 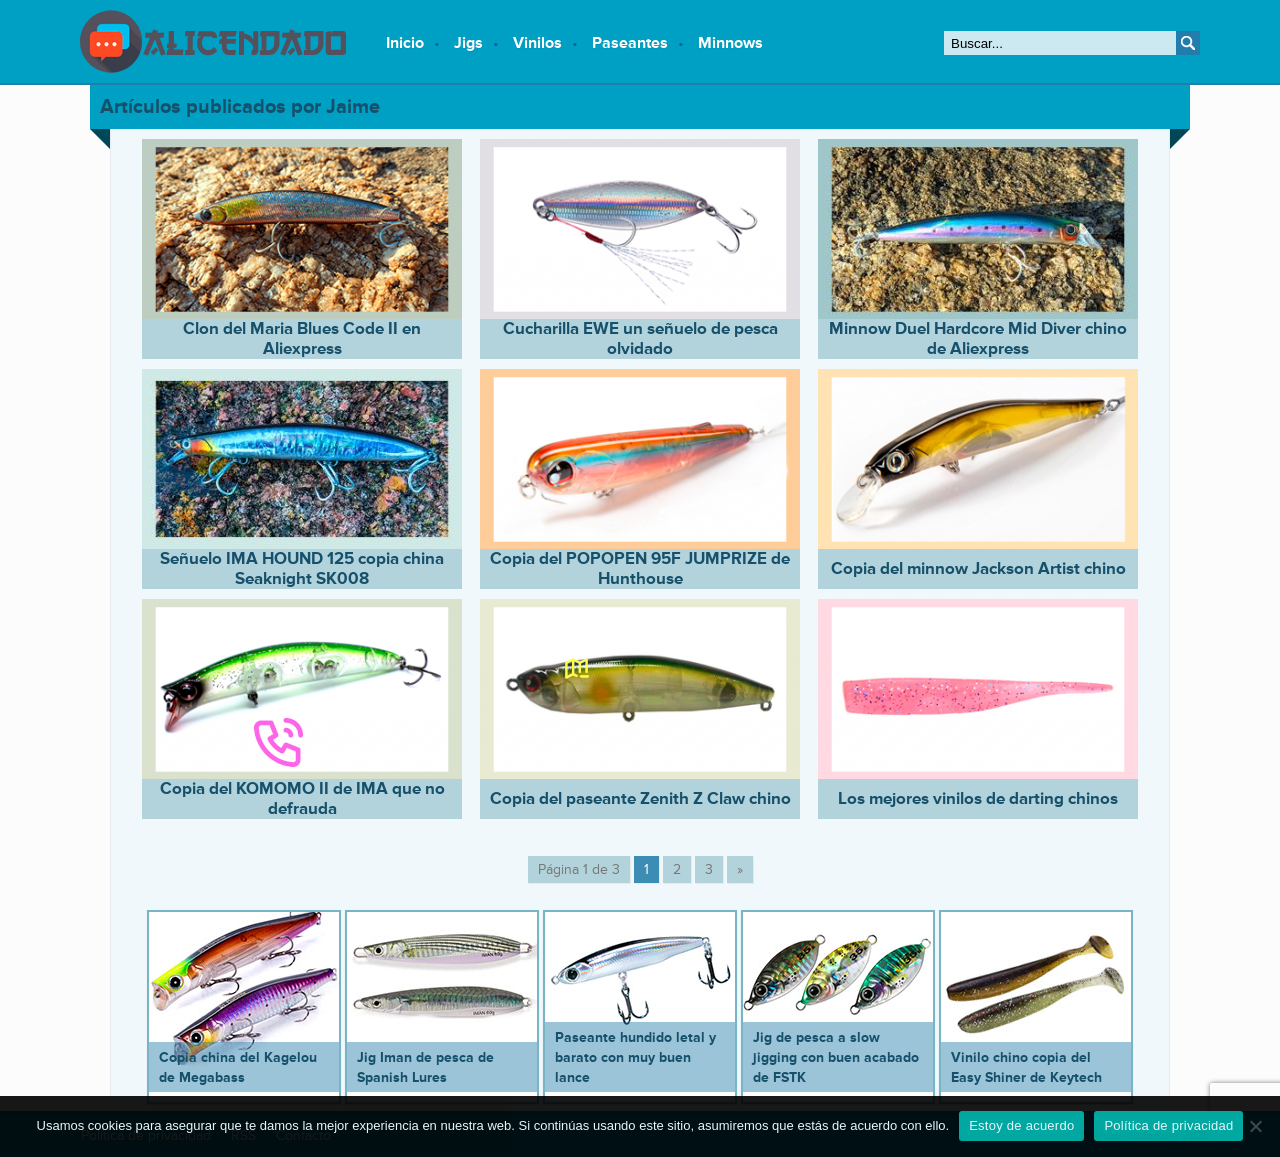 I want to click on make a phone call, so click(x=278, y=742).